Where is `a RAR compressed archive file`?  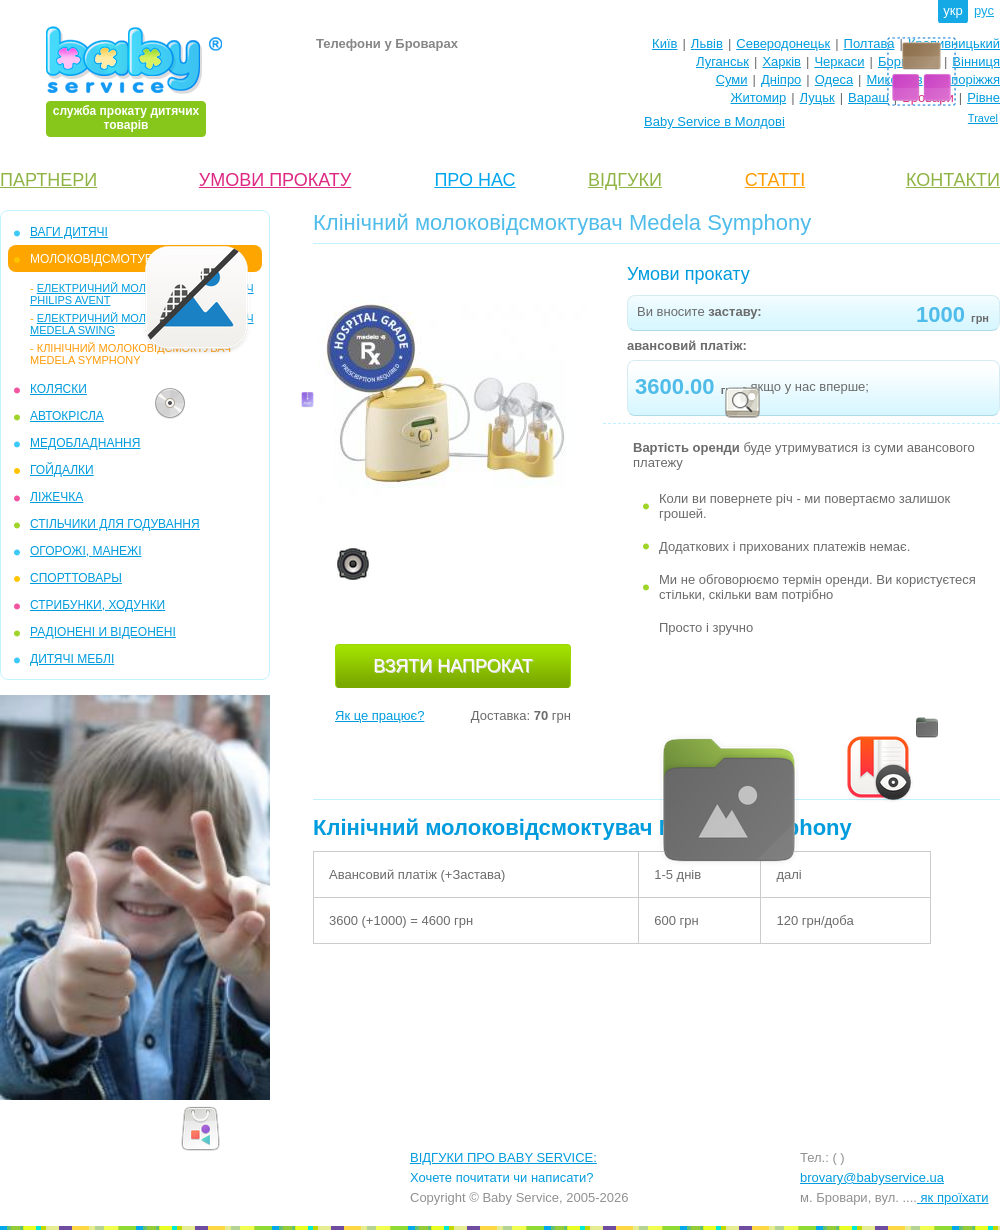
a RAR compressed archive file is located at coordinates (307, 399).